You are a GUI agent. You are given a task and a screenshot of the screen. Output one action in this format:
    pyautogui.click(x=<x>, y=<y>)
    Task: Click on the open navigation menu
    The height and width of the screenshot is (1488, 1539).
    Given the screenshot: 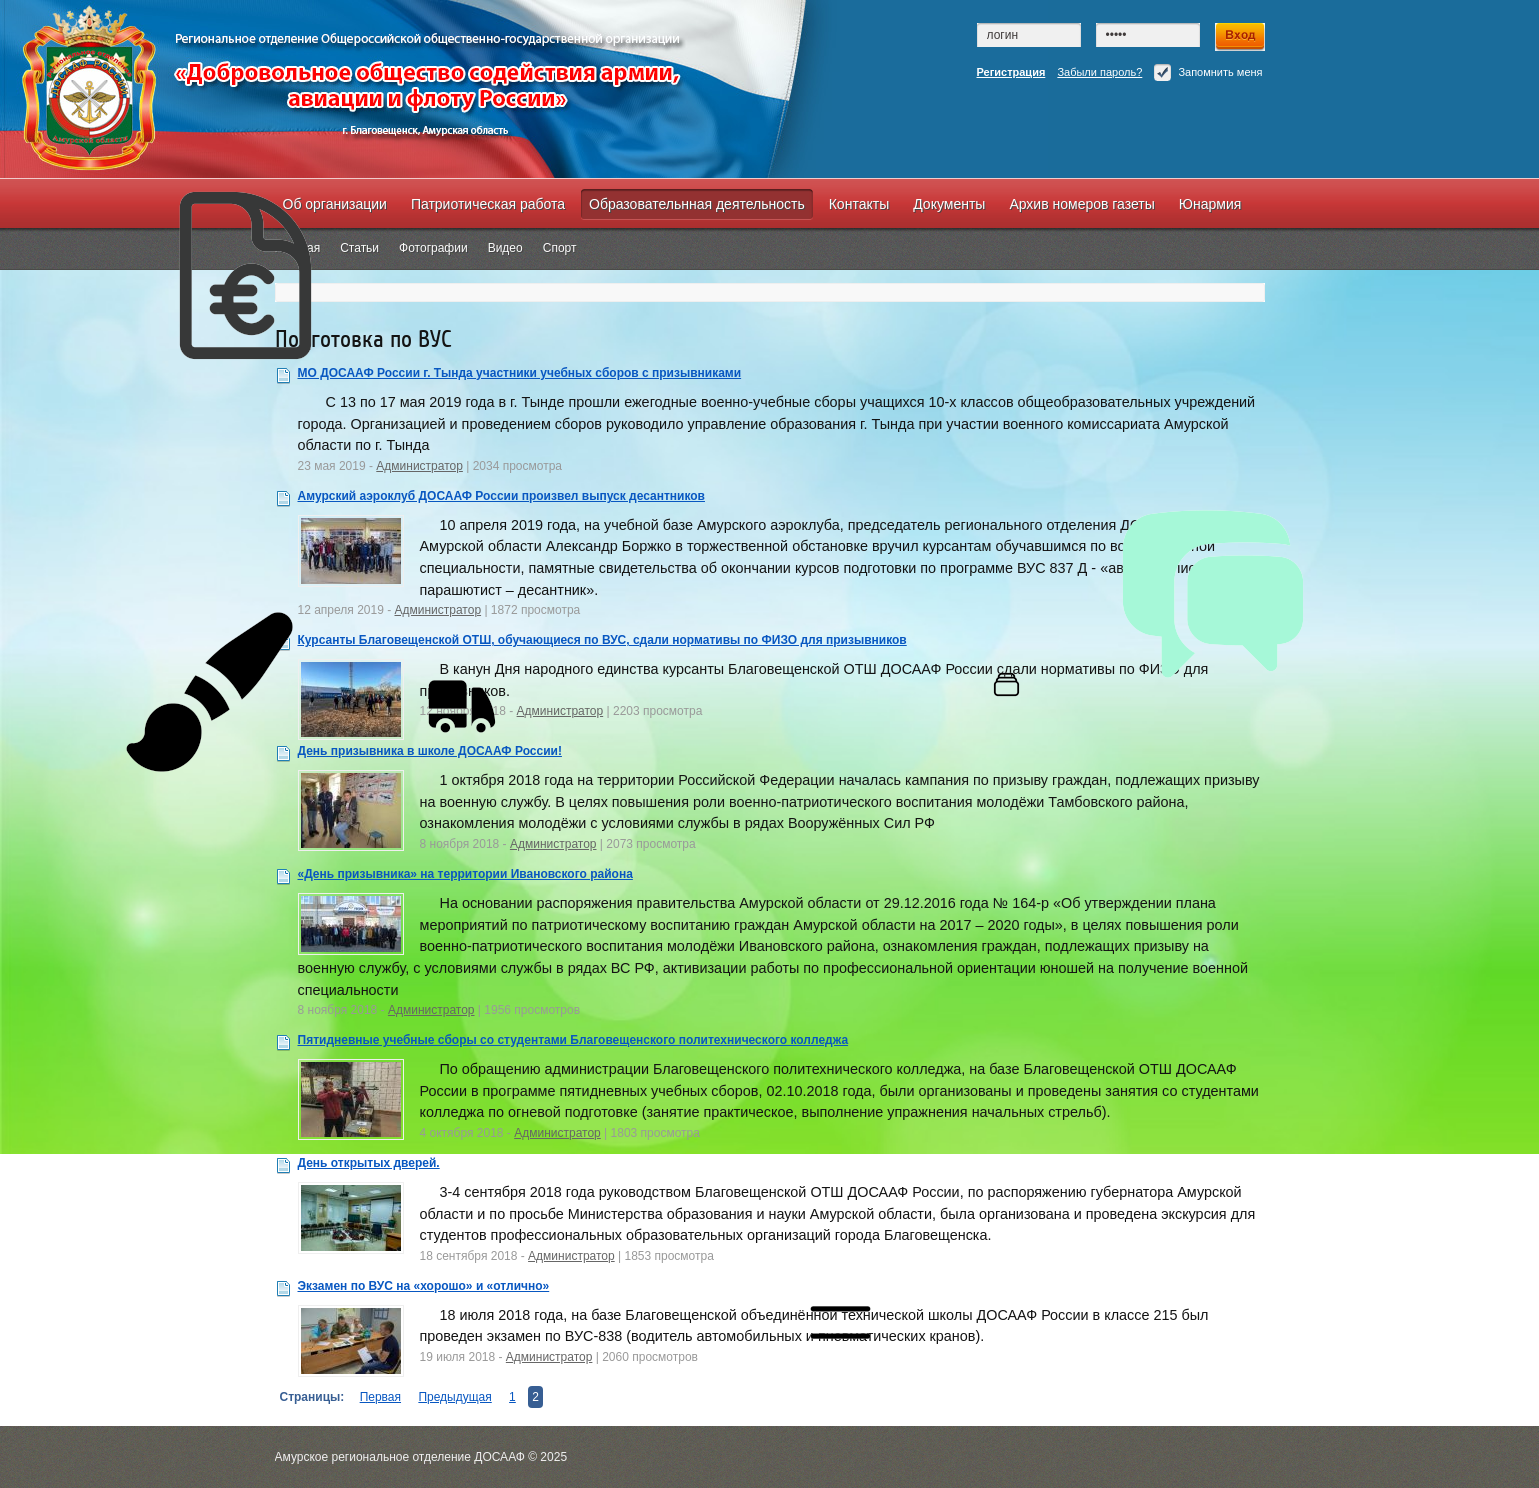 What is the action you would take?
    pyautogui.click(x=840, y=1322)
    